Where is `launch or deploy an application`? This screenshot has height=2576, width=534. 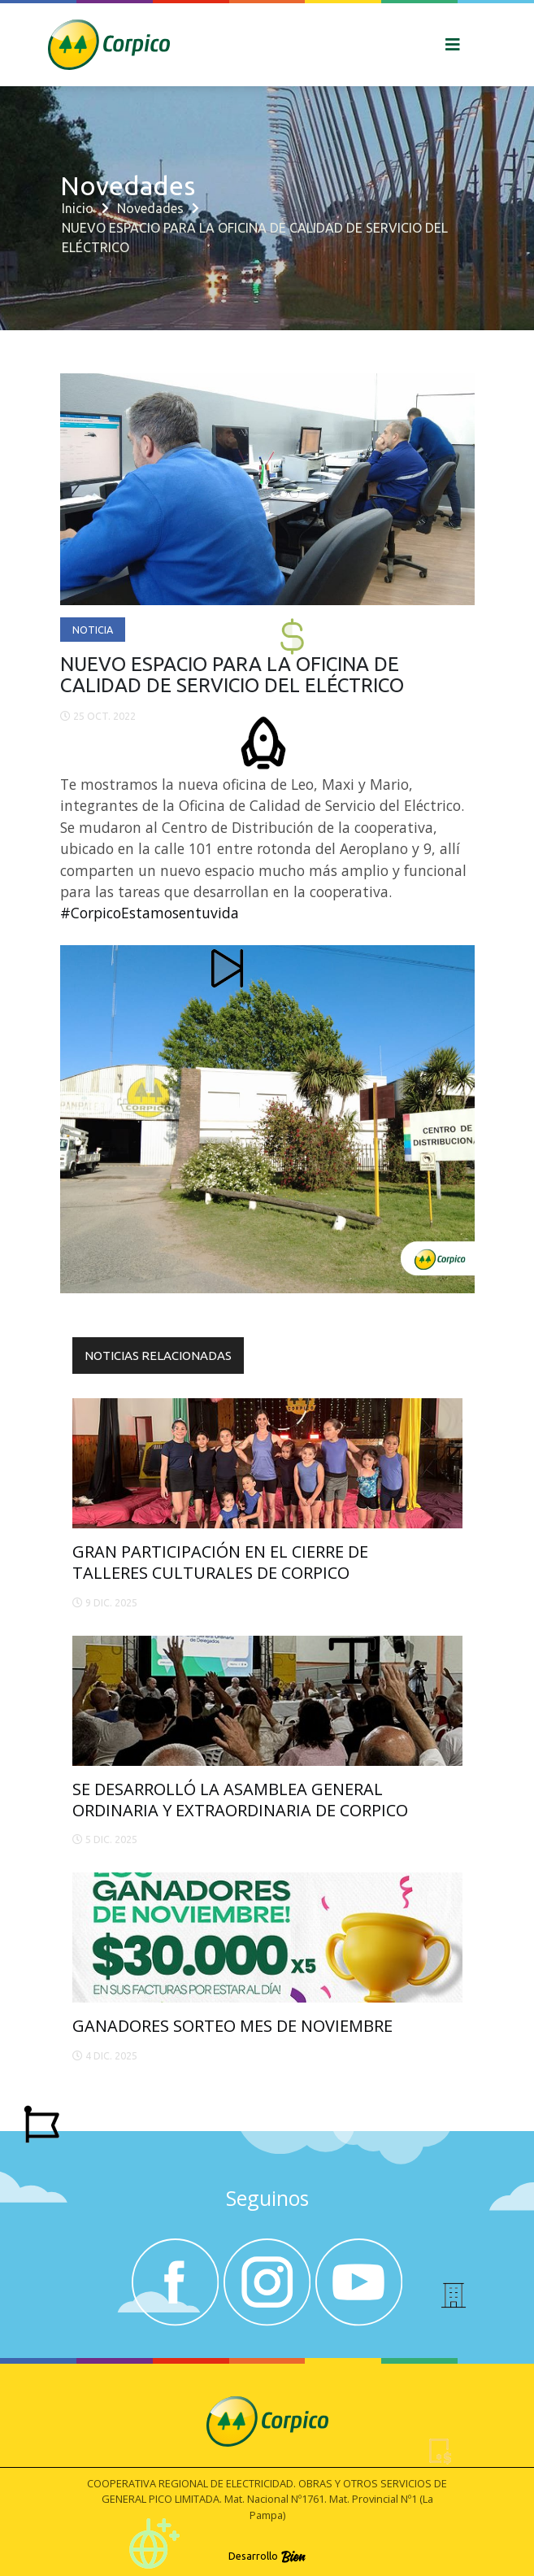 launch or deploy an application is located at coordinates (263, 744).